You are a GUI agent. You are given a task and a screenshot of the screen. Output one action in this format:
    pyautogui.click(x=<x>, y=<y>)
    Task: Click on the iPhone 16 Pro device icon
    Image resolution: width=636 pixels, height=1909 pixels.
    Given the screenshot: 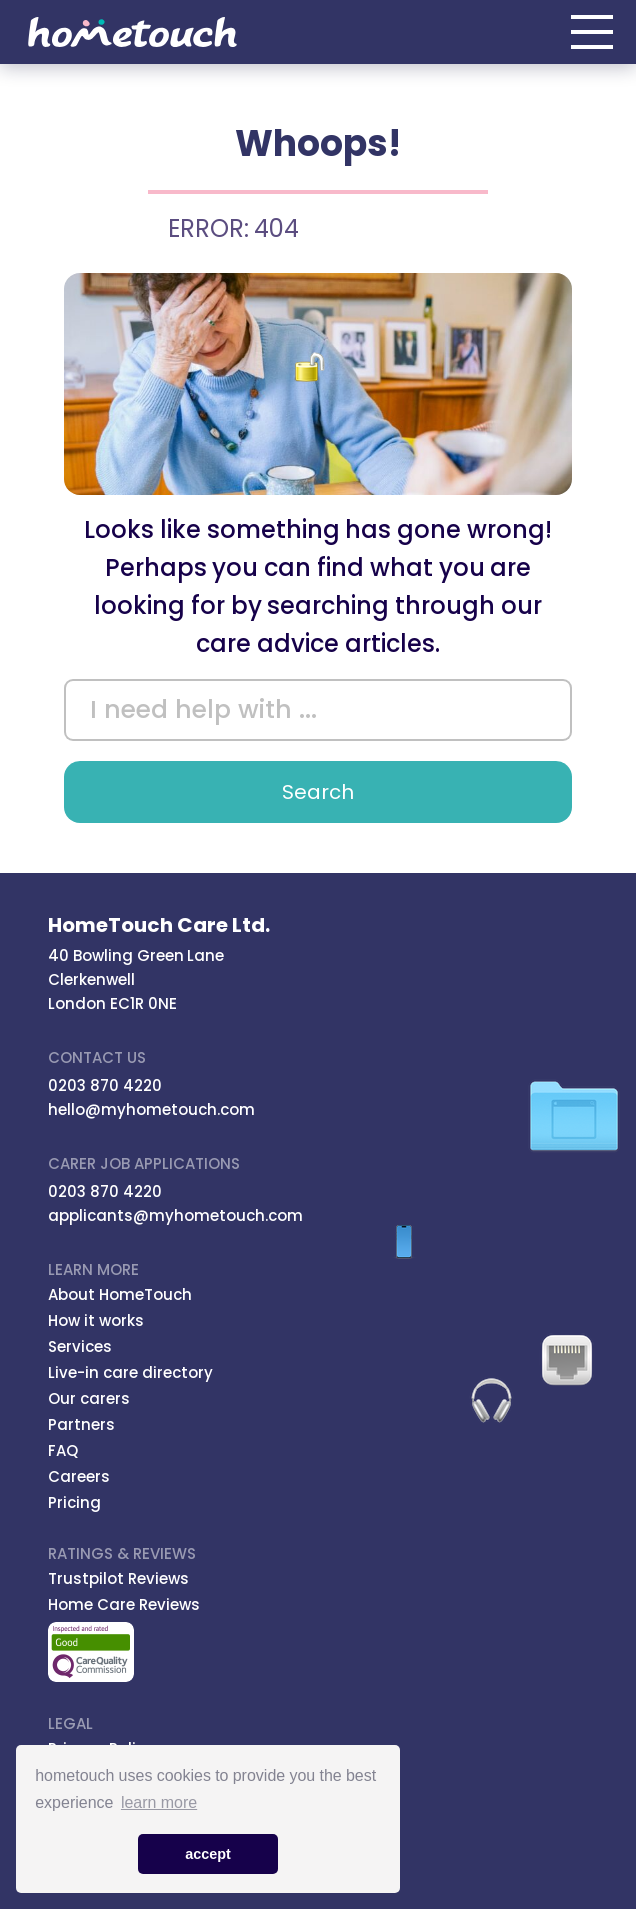 What is the action you would take?
    pyautogui.click(x=404, y=1242)
    